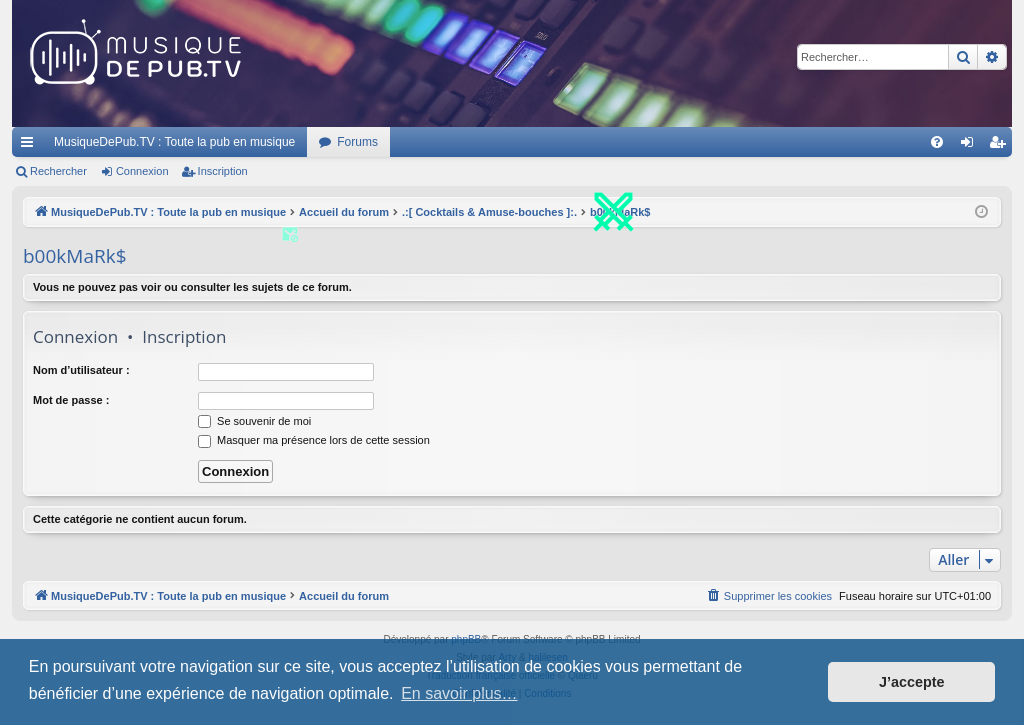  What do you see at coordinates (290, 234) in the screenshot?
I see `blocked or spam email indicator` at bounding box center [290, 234].